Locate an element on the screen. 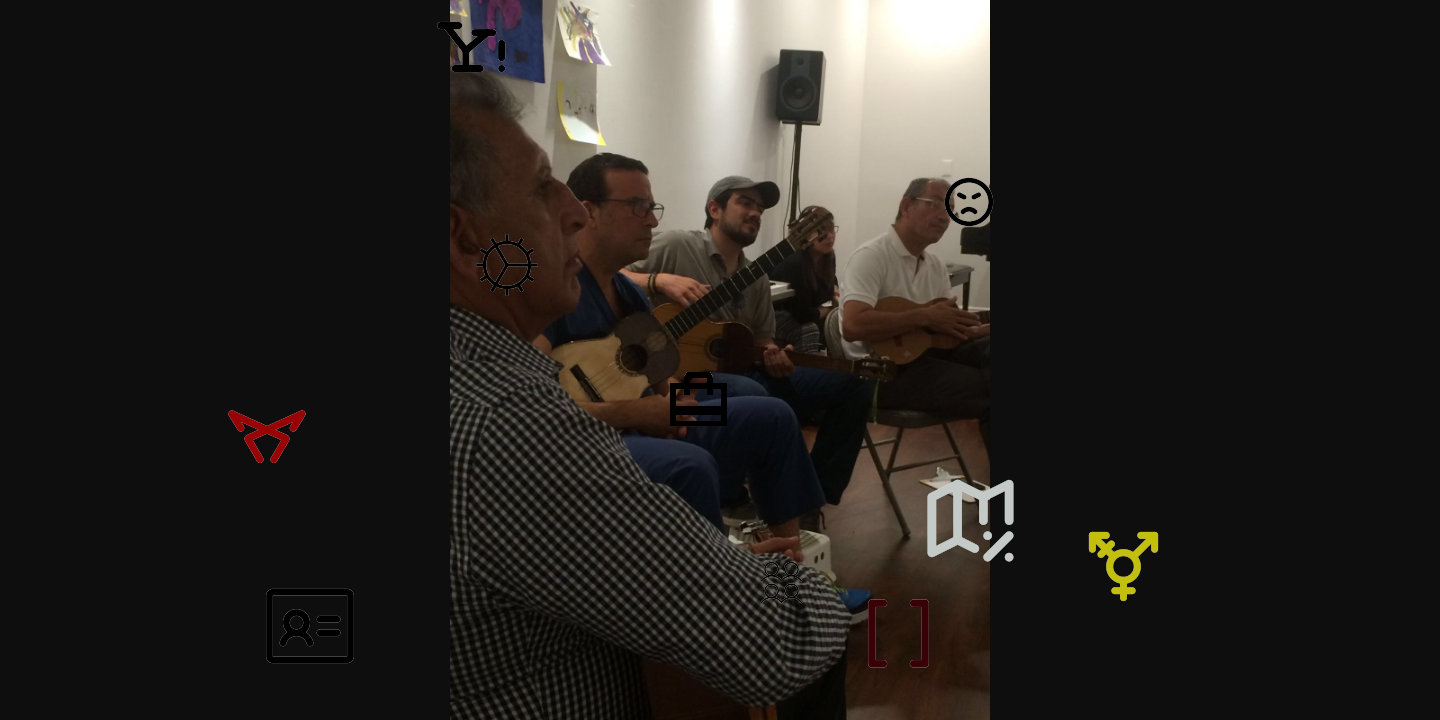  view profile or account information is located at coordinates (310, 626).